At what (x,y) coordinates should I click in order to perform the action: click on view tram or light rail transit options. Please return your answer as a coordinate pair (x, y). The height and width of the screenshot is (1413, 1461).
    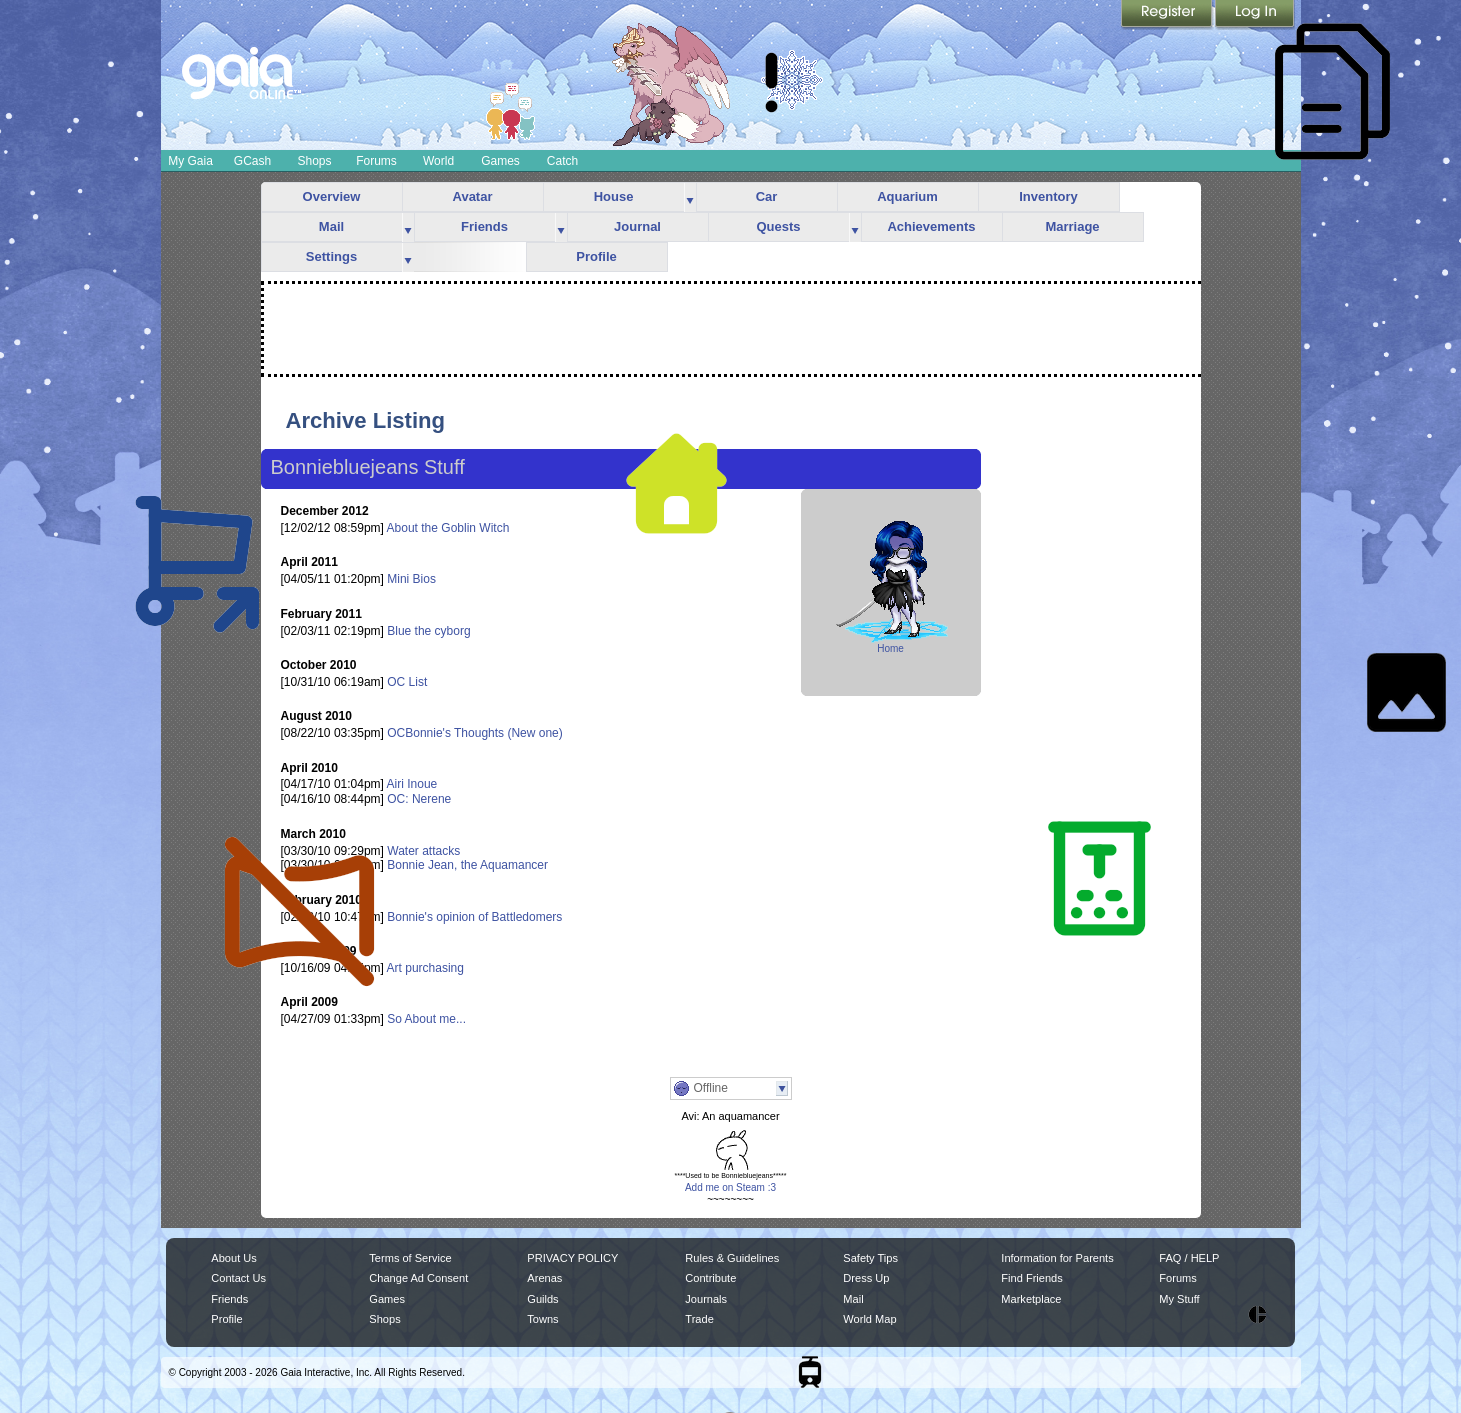
    Looking at the image, I should click on (810, 1372).